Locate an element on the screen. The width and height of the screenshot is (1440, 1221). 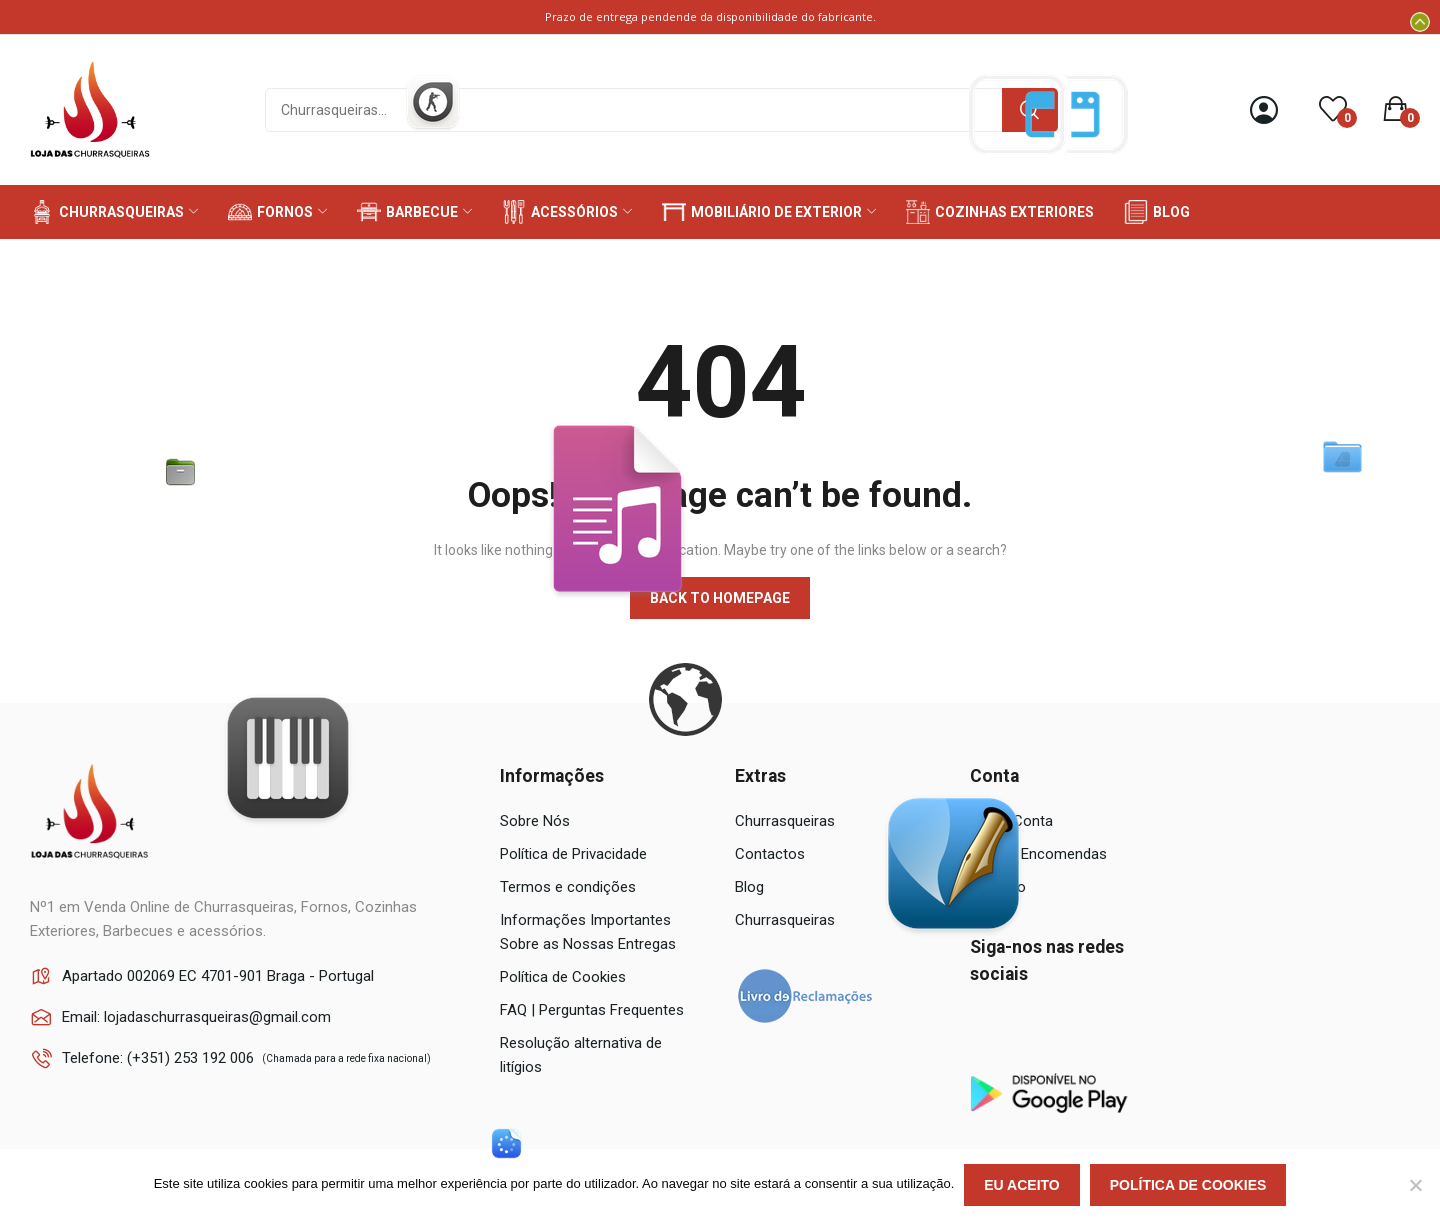
open the file manager application is located at coordinates (180, 471).